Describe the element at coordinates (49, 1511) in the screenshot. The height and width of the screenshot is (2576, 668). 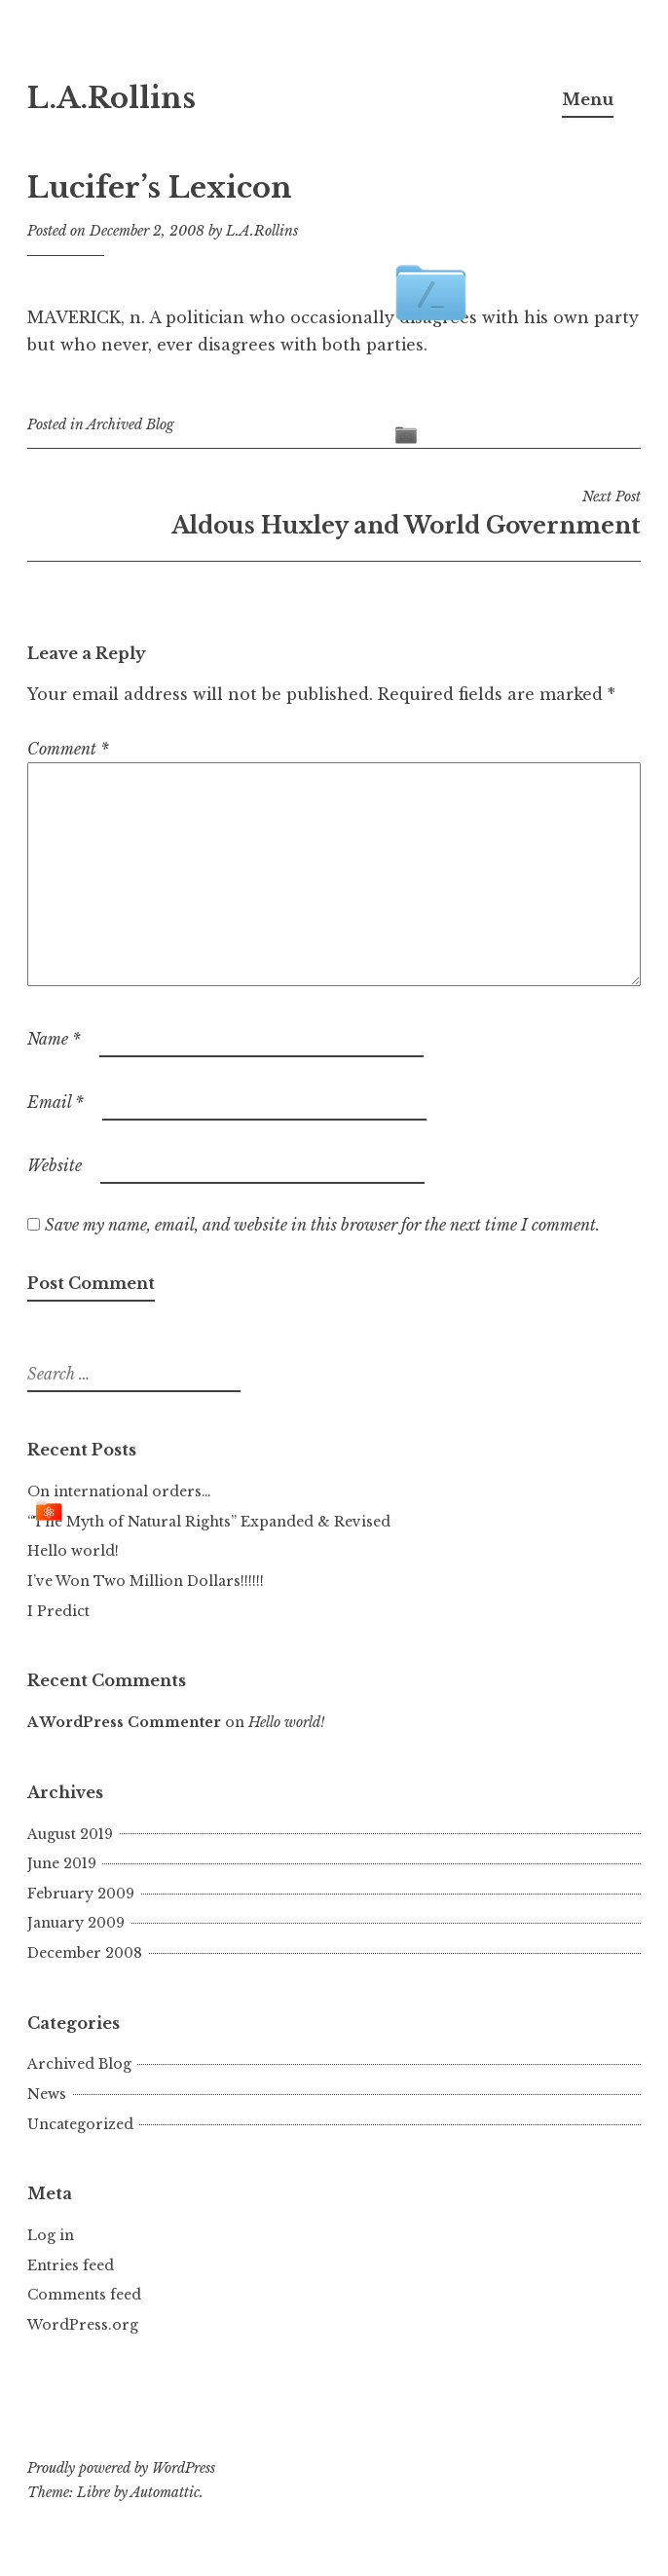
I see `open physics course materials folder` at that location.